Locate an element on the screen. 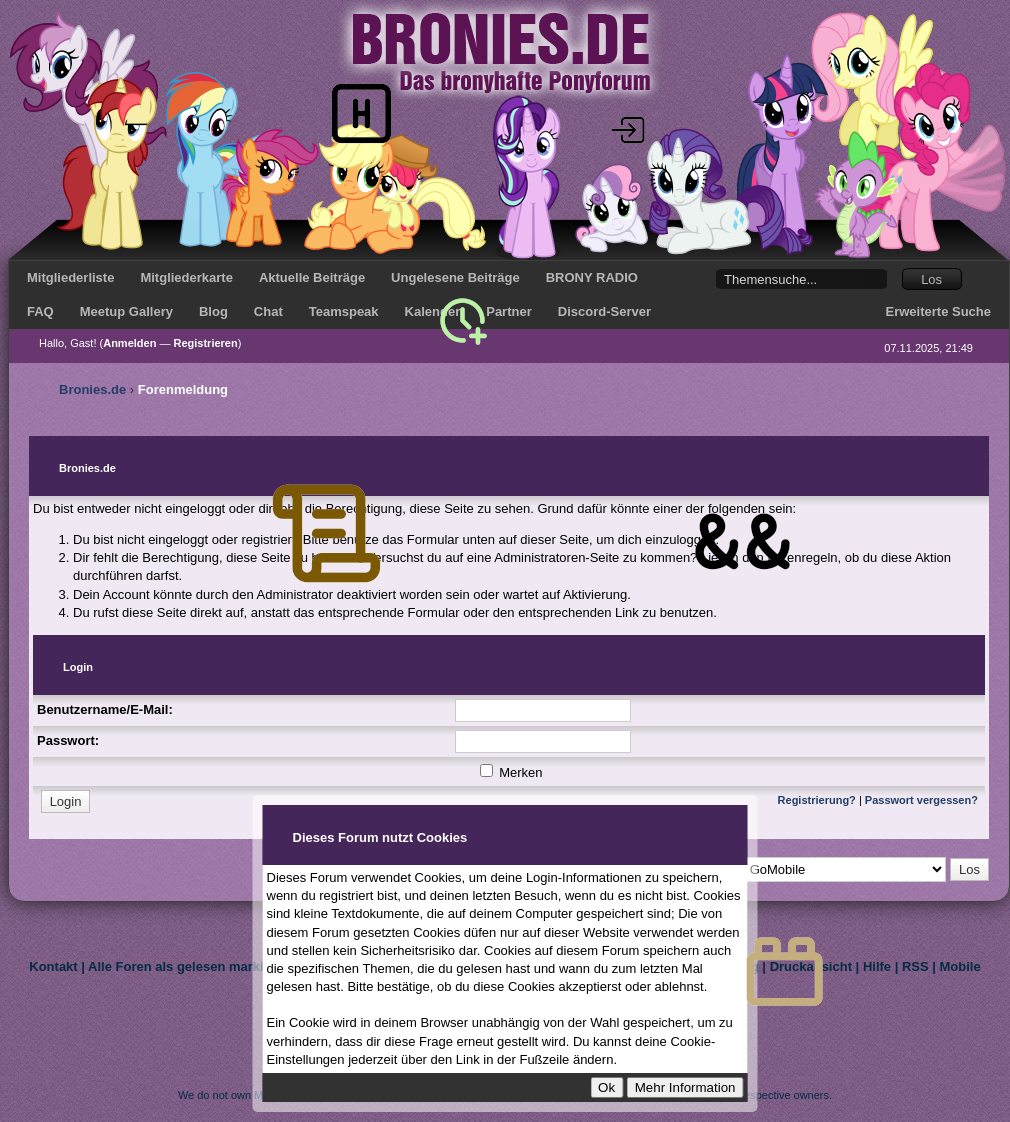 This screenshot has width=1010, height=1122. access building blocks or modular components is located at coordinates (784, 971).